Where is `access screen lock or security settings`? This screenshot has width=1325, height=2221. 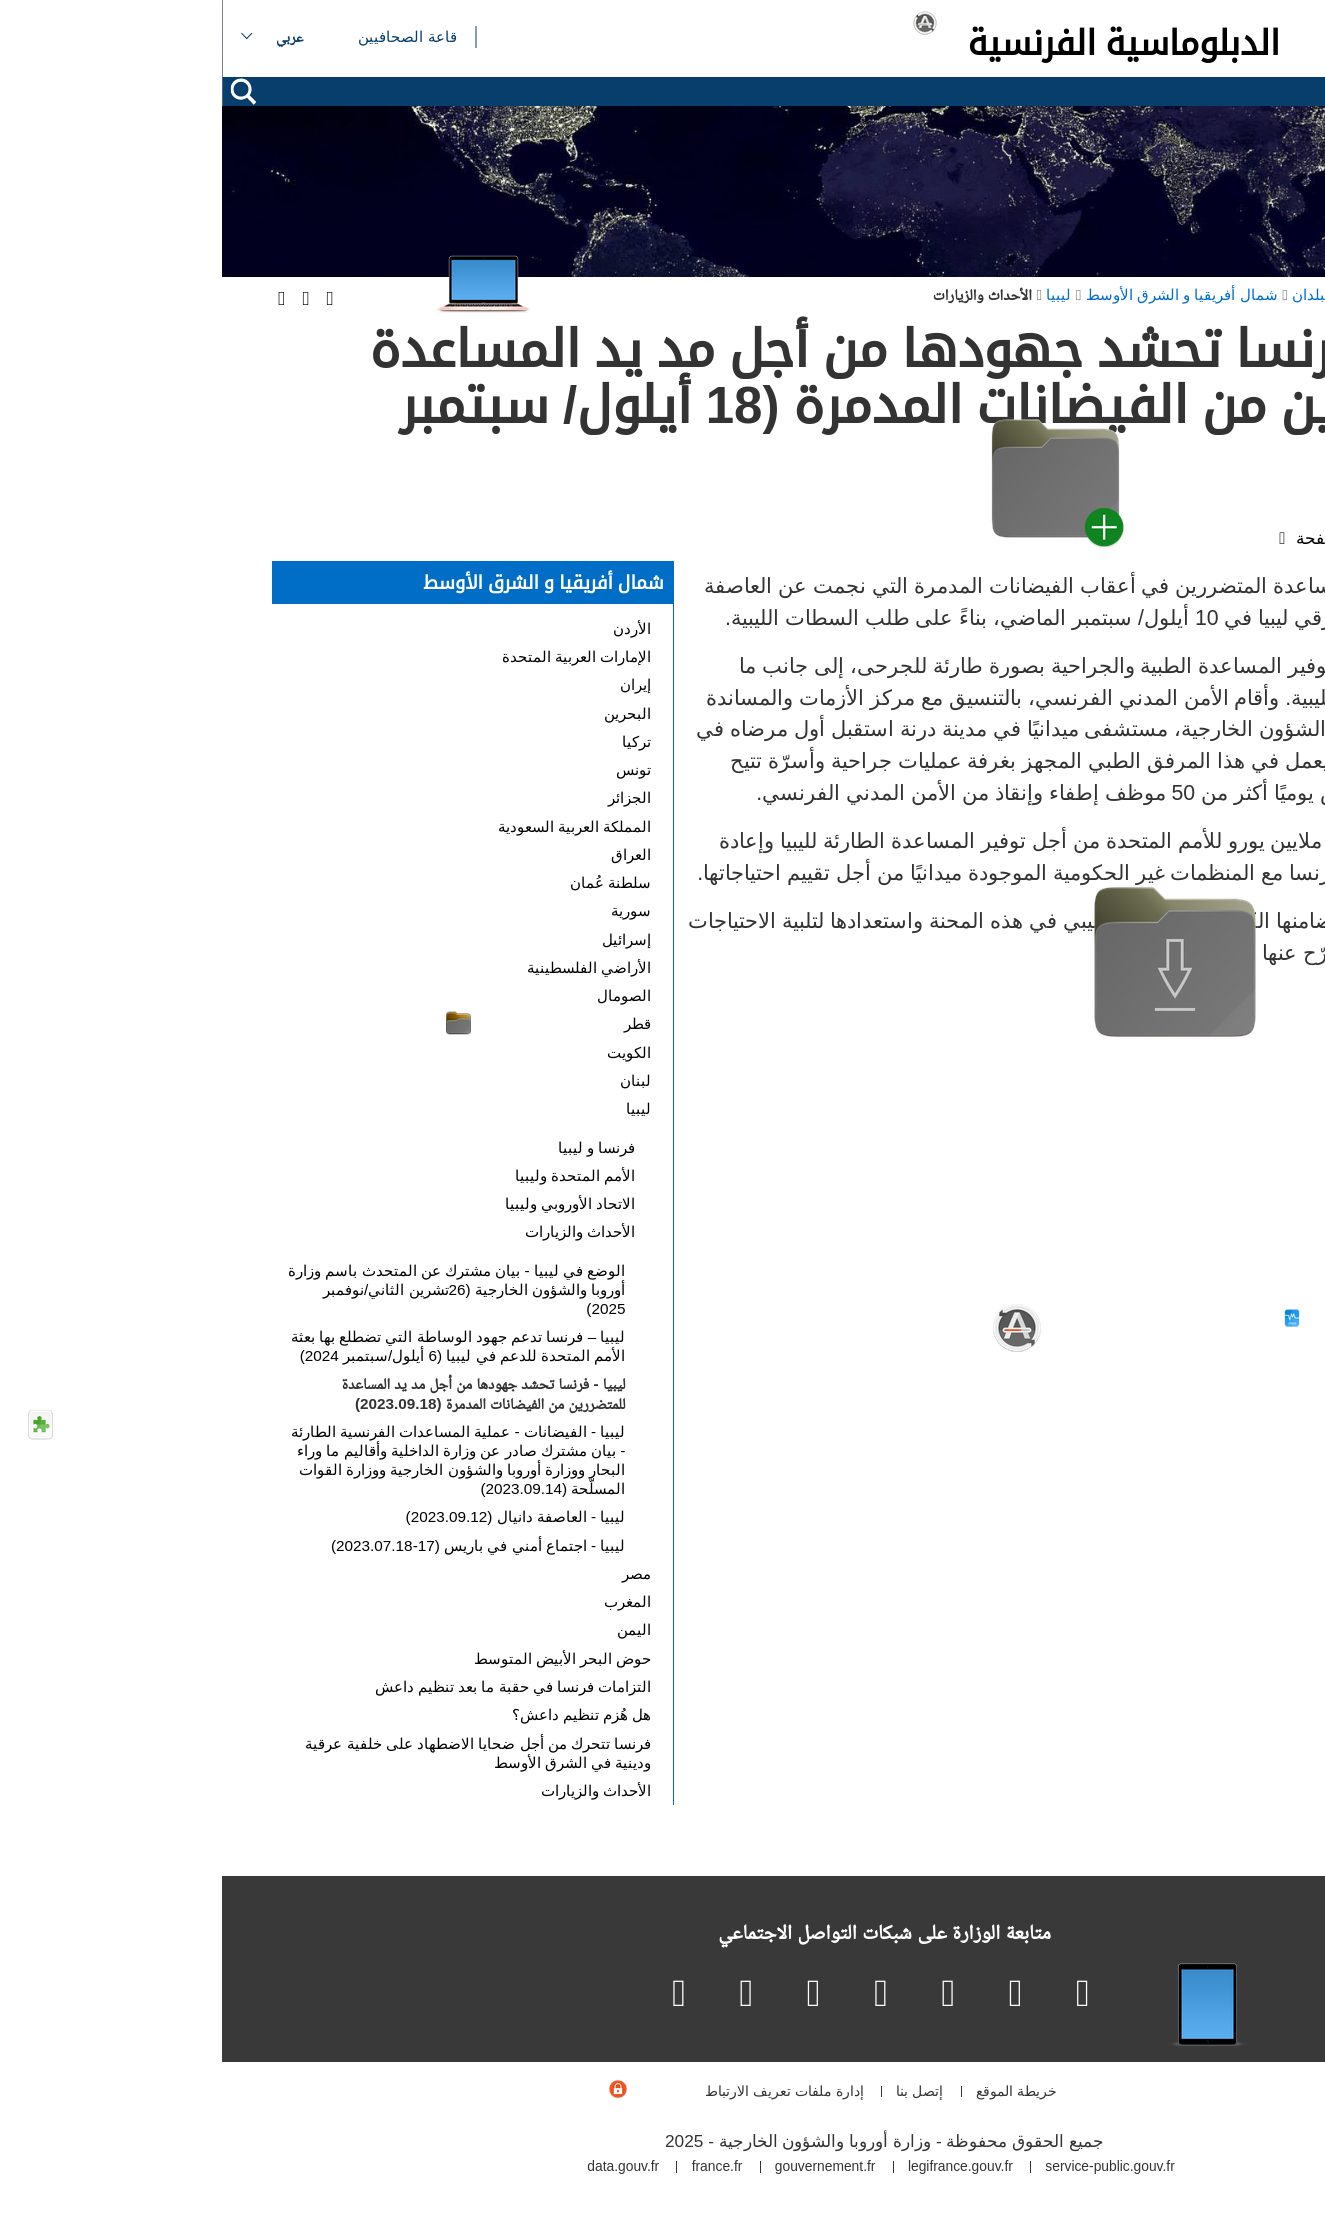 access screen lock or security settings is located at coordinates (618, 2089).